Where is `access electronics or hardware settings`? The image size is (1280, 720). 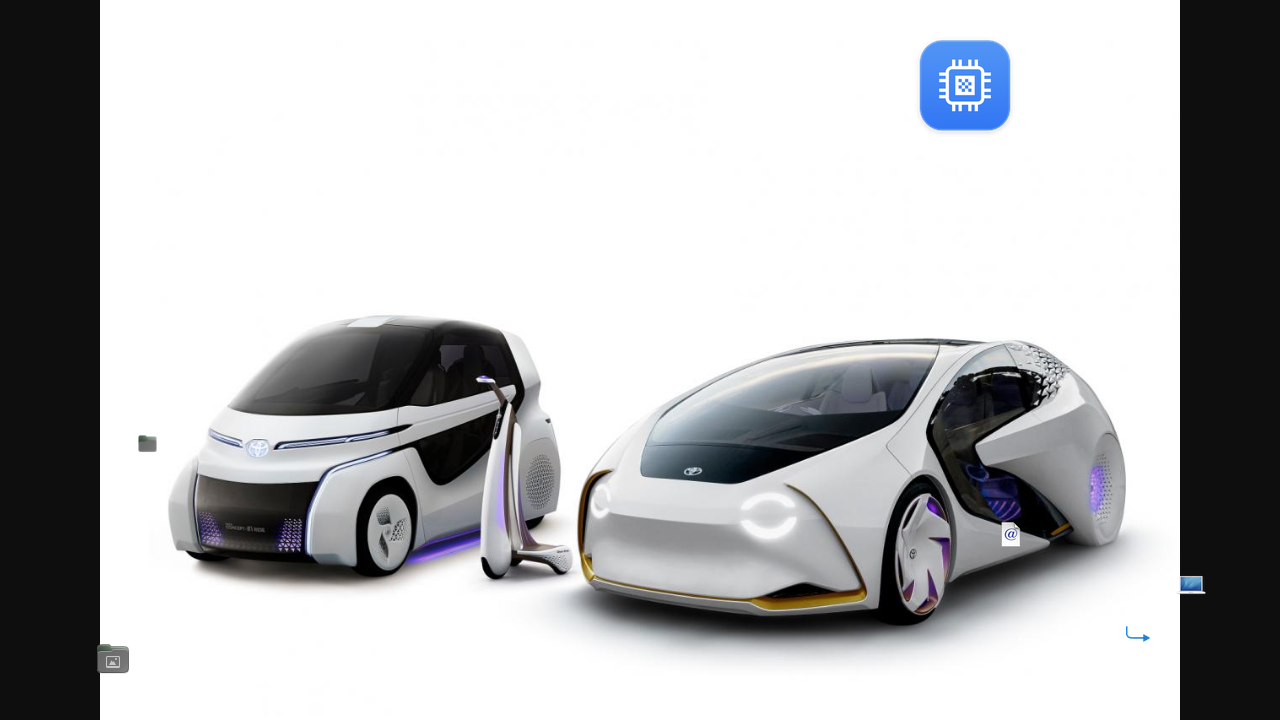
access electronics or hardware settings is located at coordinates (965, 87).